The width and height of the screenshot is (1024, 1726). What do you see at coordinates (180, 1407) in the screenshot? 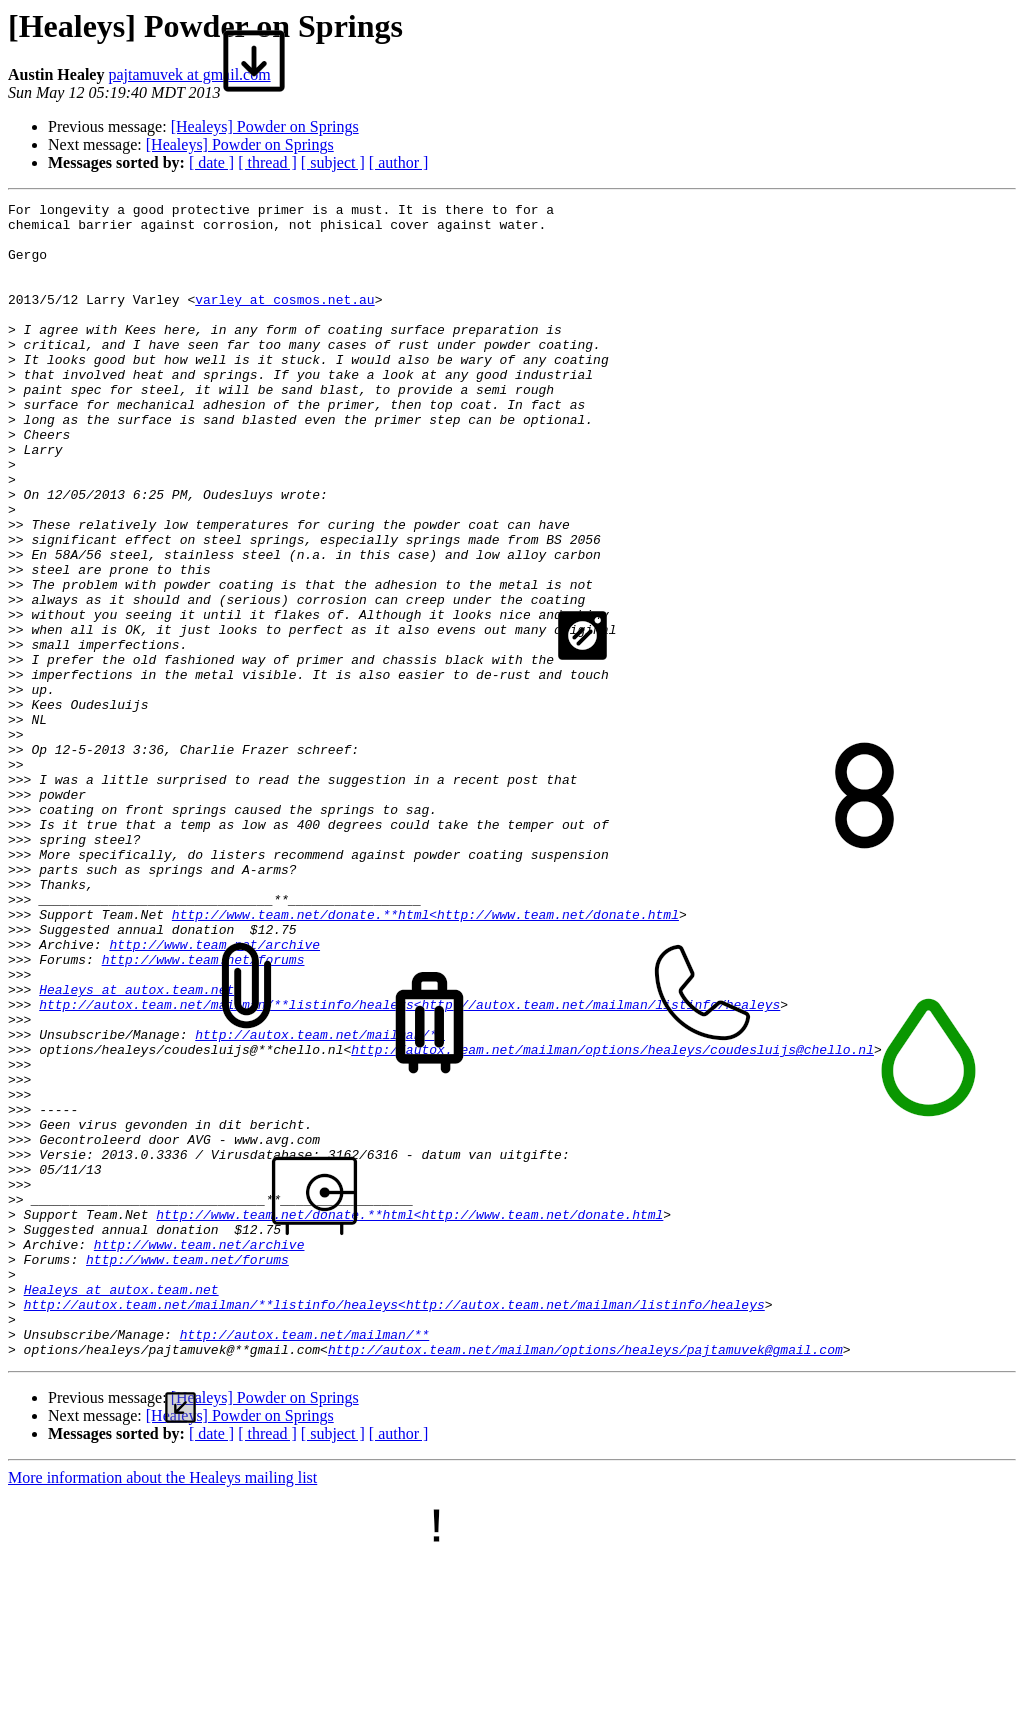
I see `move content to bottom-left corner` at bounding box center [180, 1407].